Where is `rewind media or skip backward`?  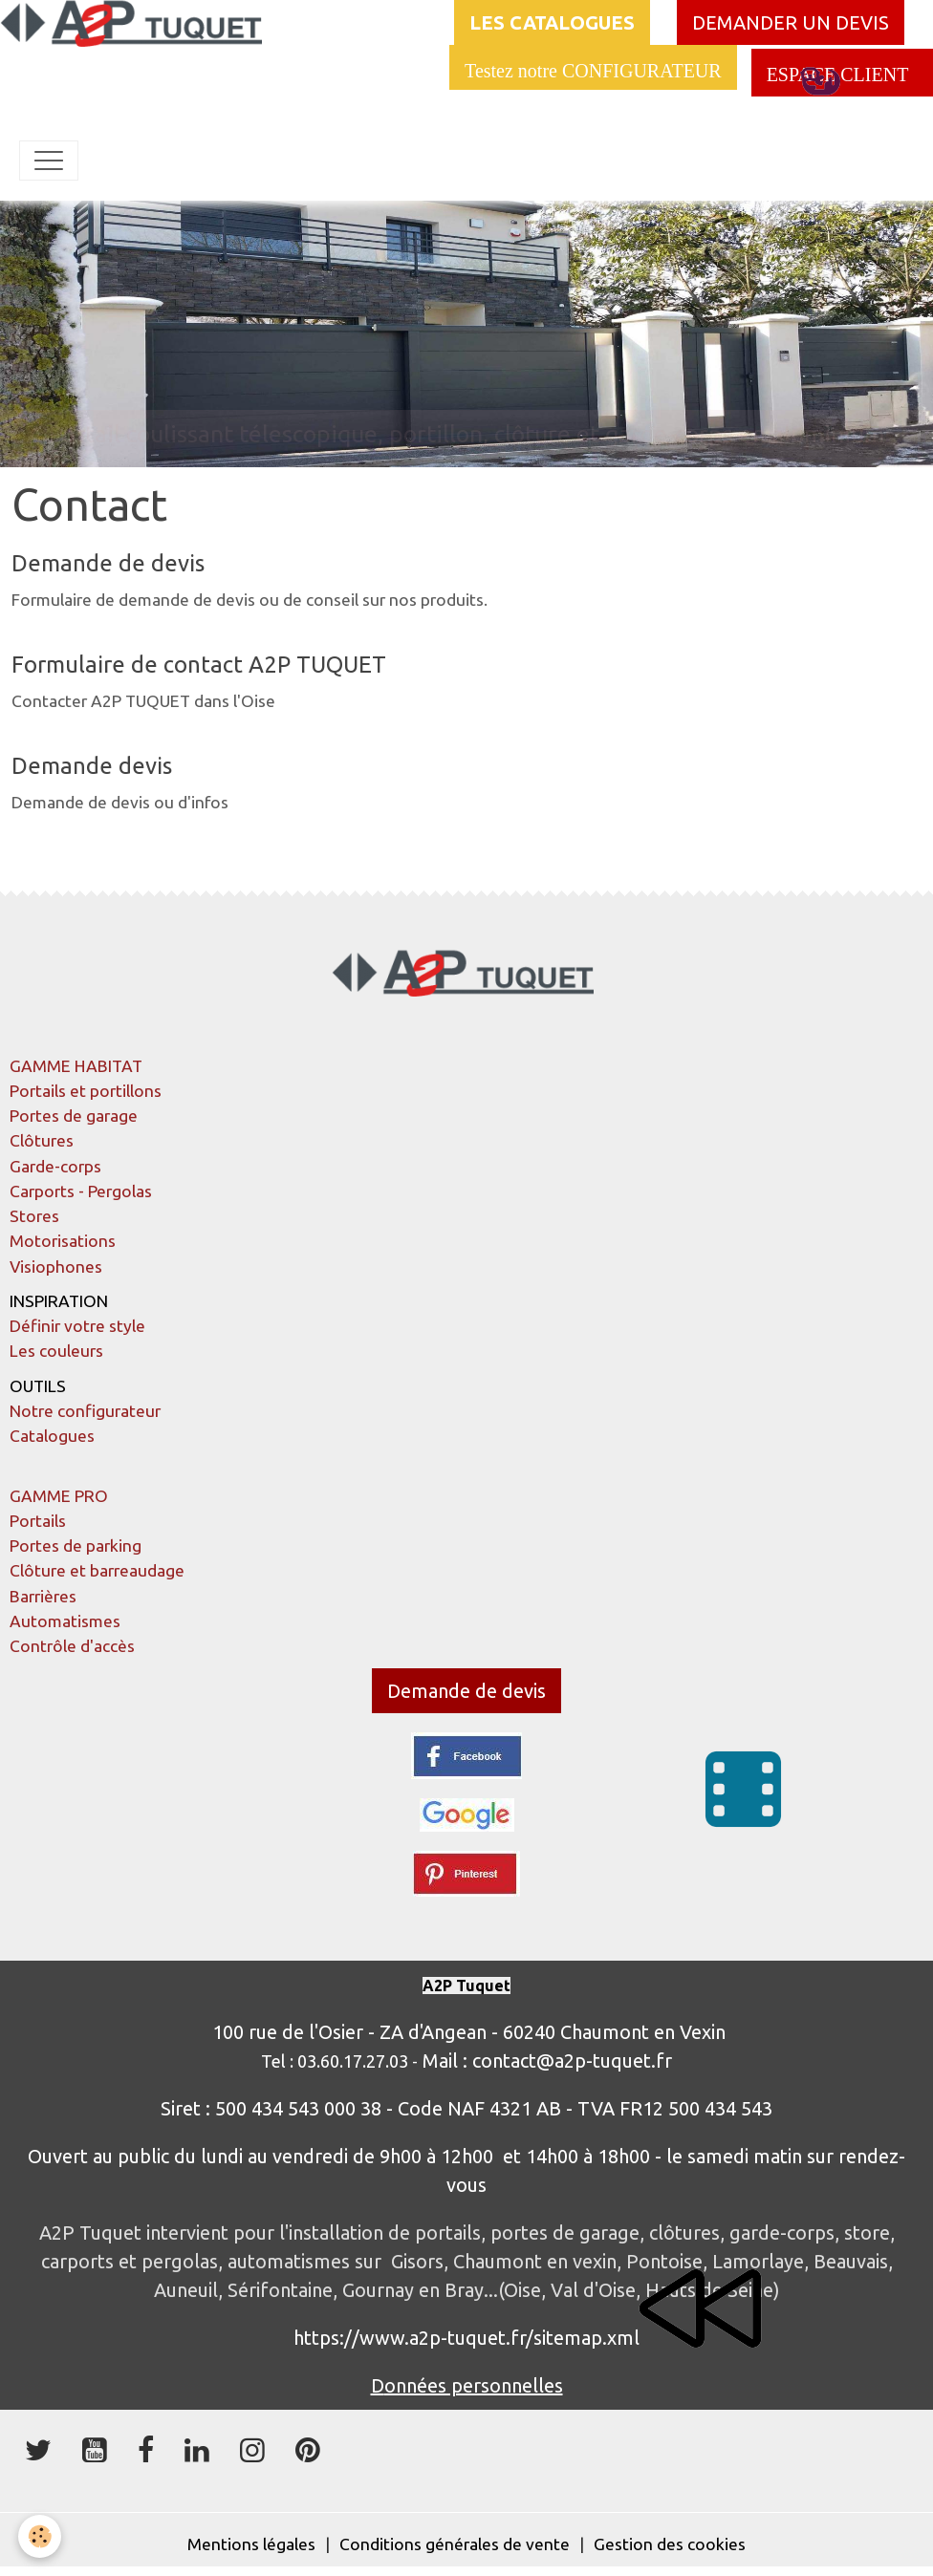 rewind media or skip backward is located at coordinates (705, 2308).